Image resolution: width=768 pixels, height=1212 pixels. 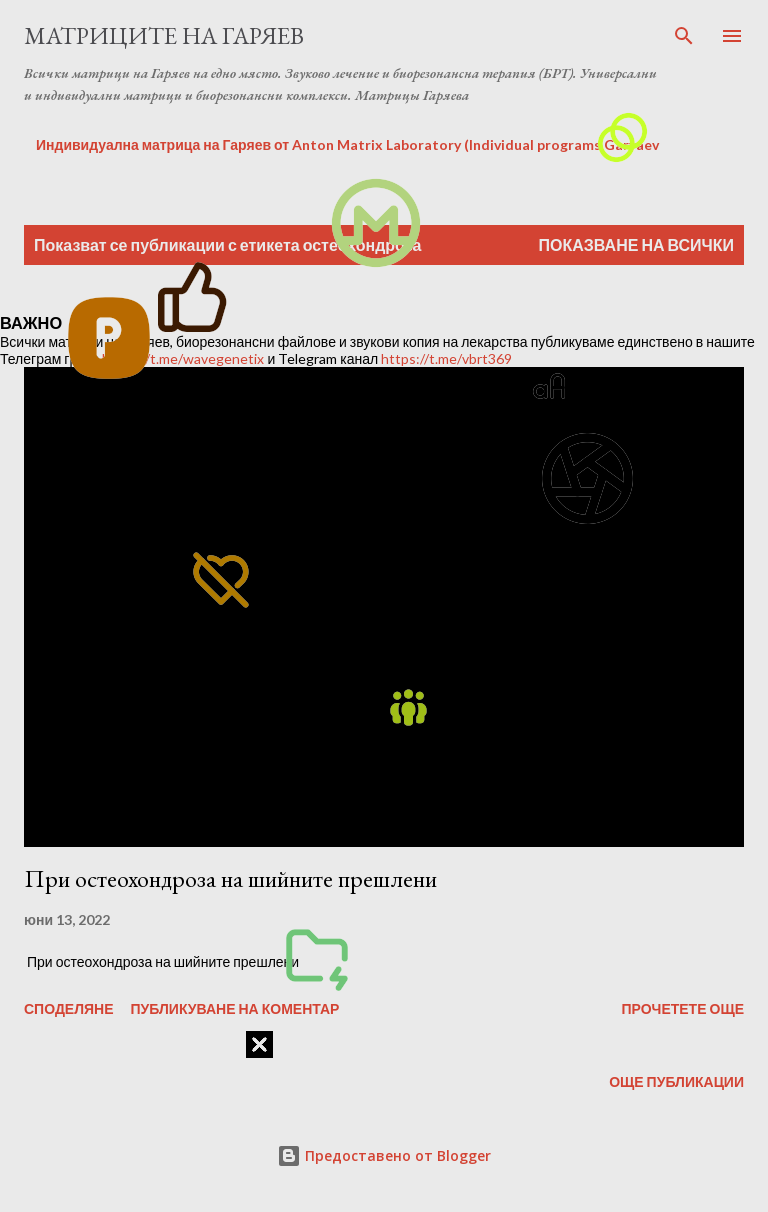 What do you see at coordinates (221, 580) in the screenshot?
I see `remove from favorites` at bounding box center [221, 580].